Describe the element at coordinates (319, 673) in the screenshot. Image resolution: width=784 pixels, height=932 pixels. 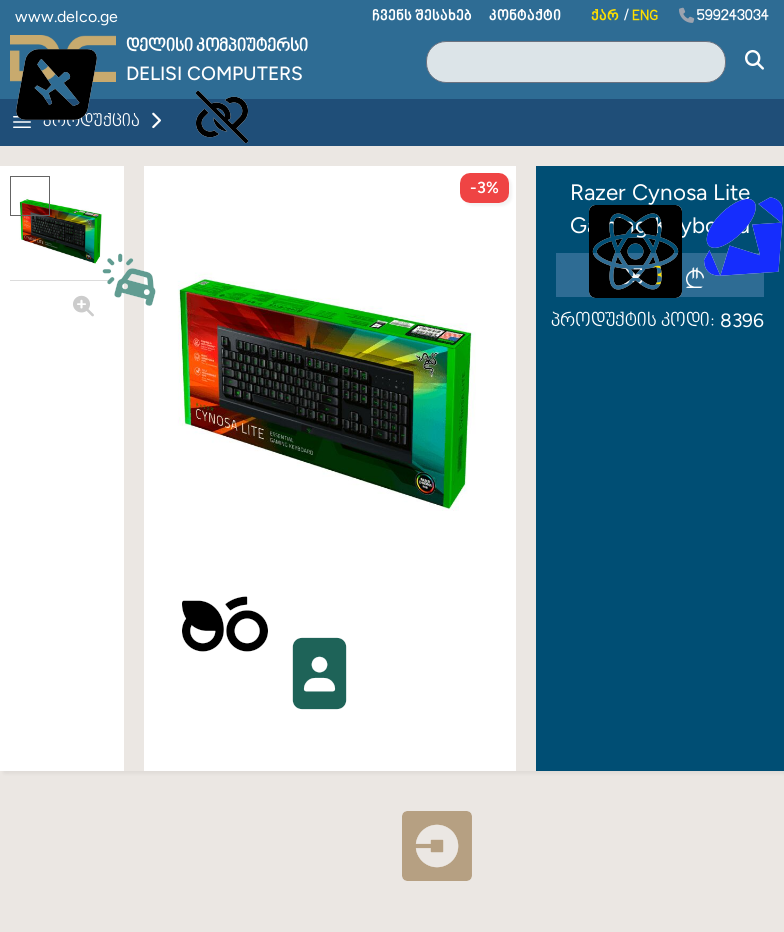
I see `view user profile` at that location.